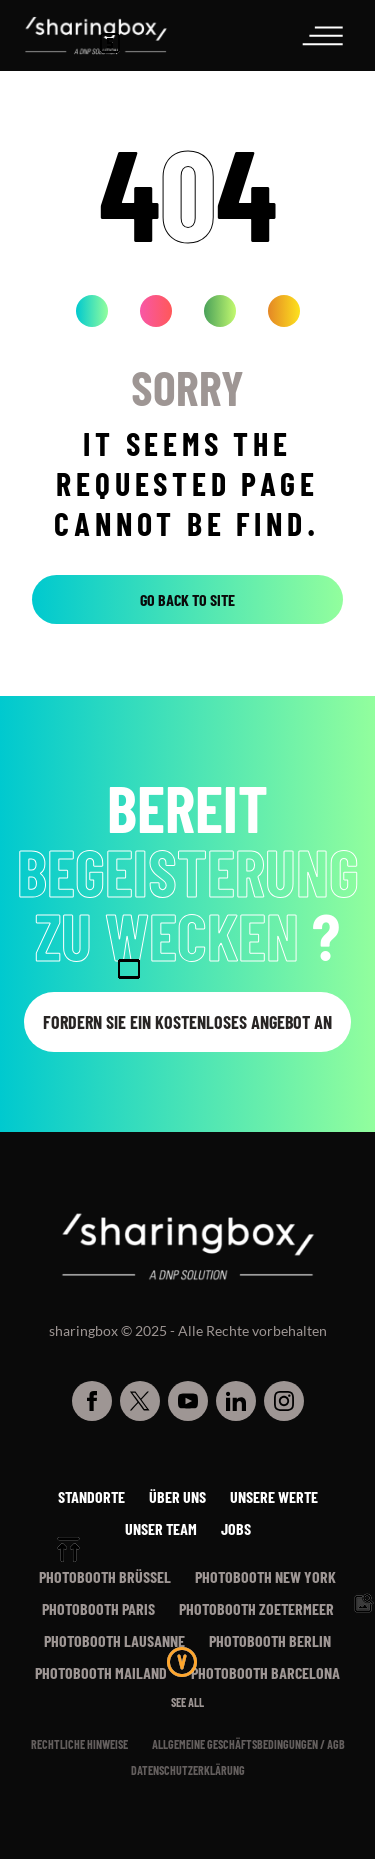  Describe the element at coordinates (110, 43) in the screenshot. I see `indicates step 5 in a multi-step process` at that location.